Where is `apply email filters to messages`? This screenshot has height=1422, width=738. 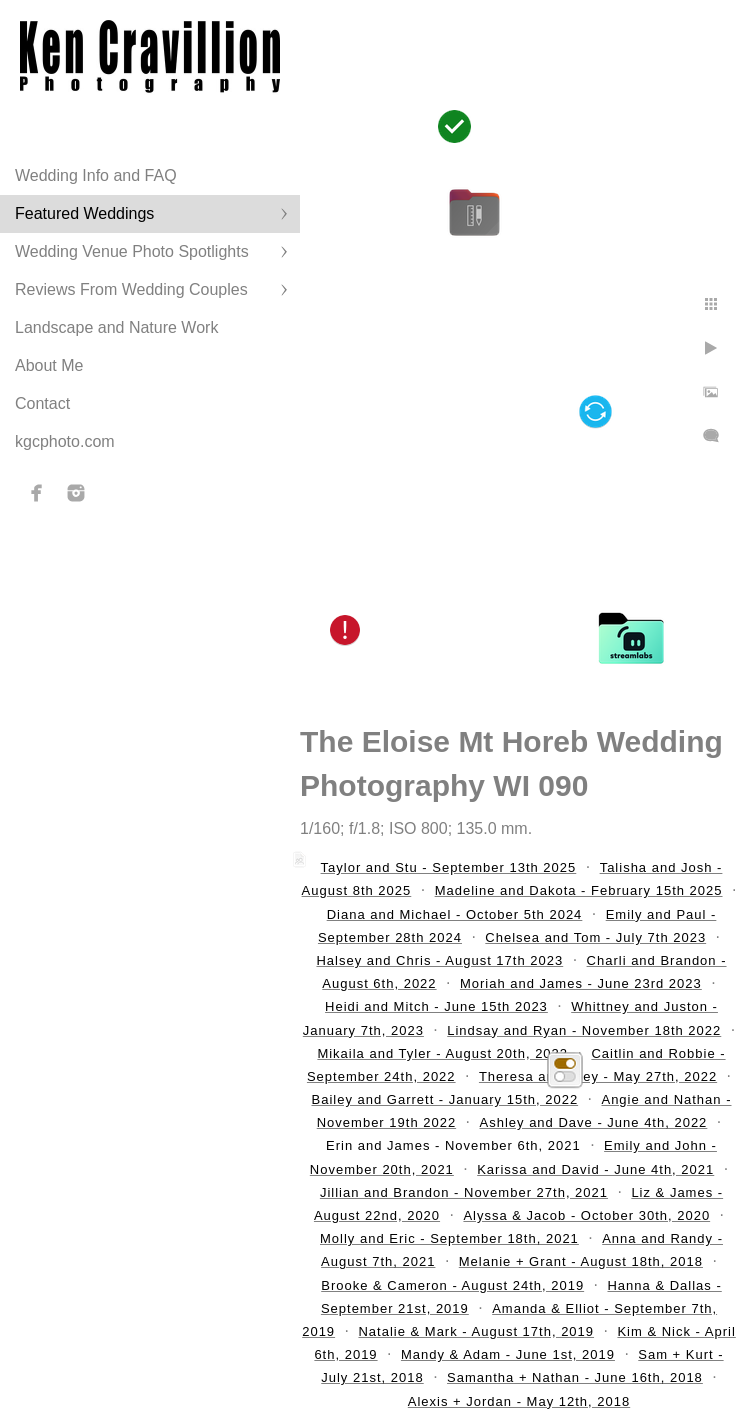 apply email filters to messages is located at coordinates (454, 126).